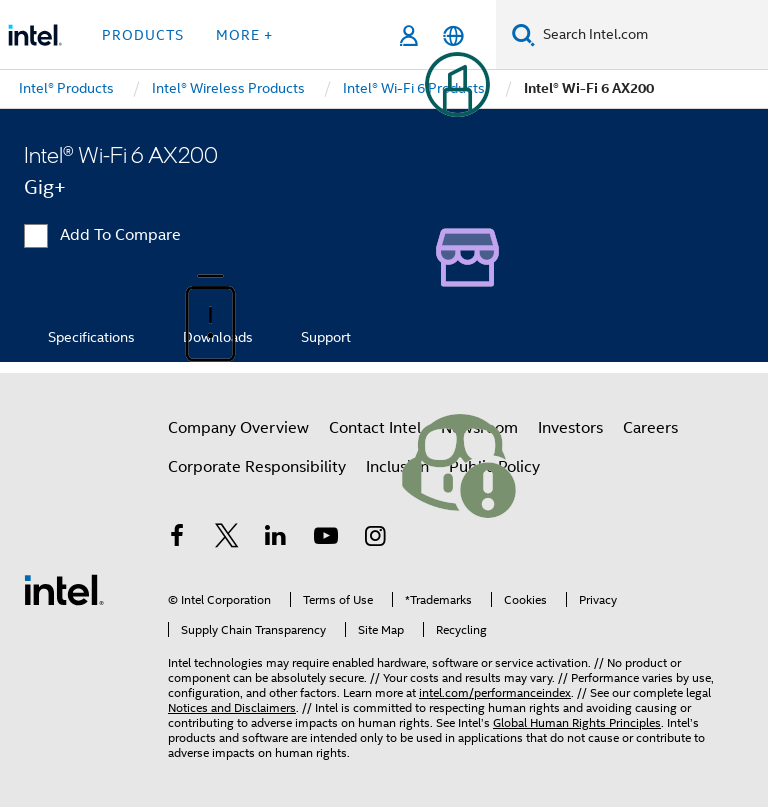  Describe the element at coordinates (210, 319) in the screenshot. I see `indicates low battery warning` at that location.